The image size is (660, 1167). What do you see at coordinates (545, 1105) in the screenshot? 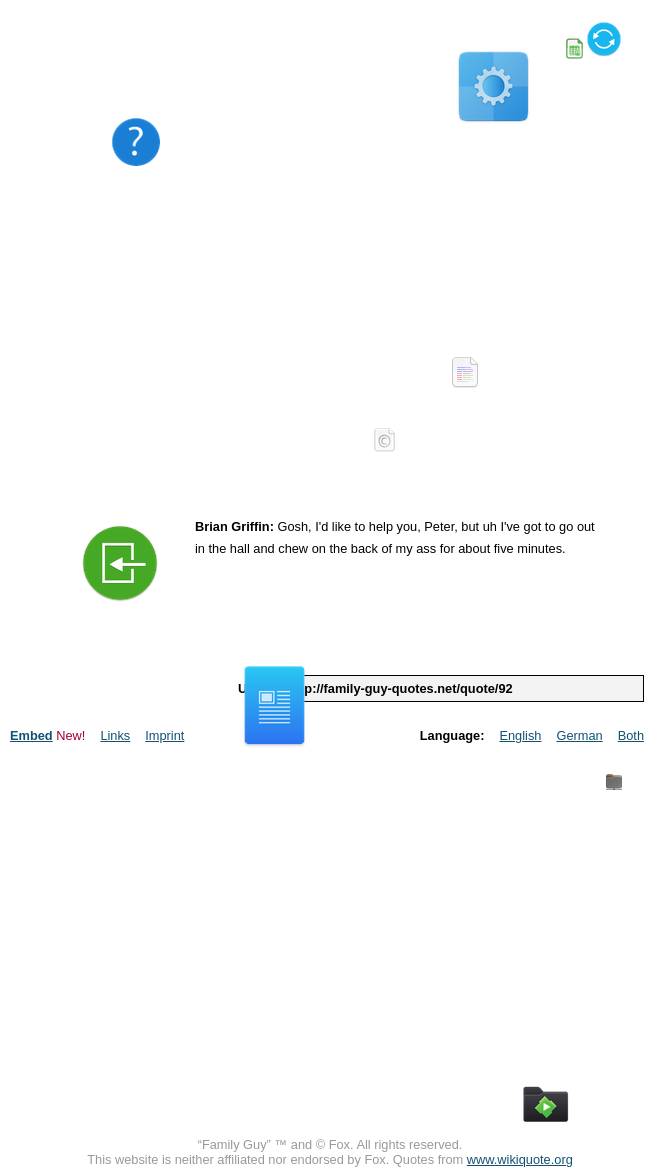
I see `open folder containing Emby media server files` at bounding box center [545, 1105].